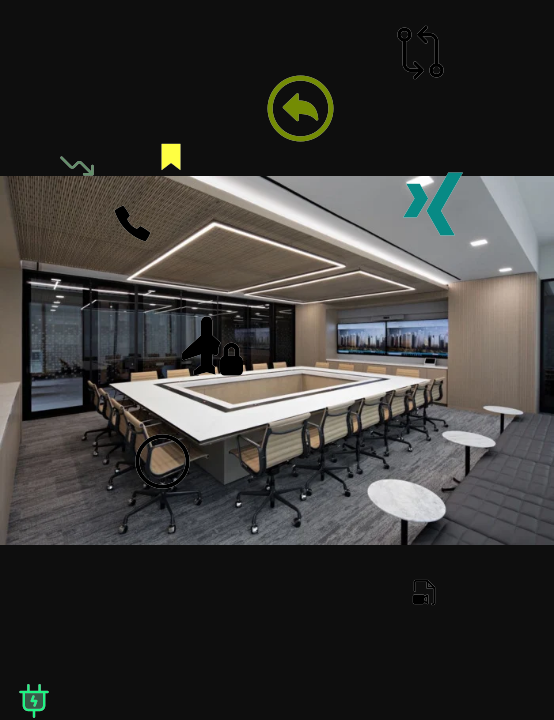  Describe the element at coordinates (210, 346) in the screenshot. I see `airplane mode is locked or restricted` at that location.